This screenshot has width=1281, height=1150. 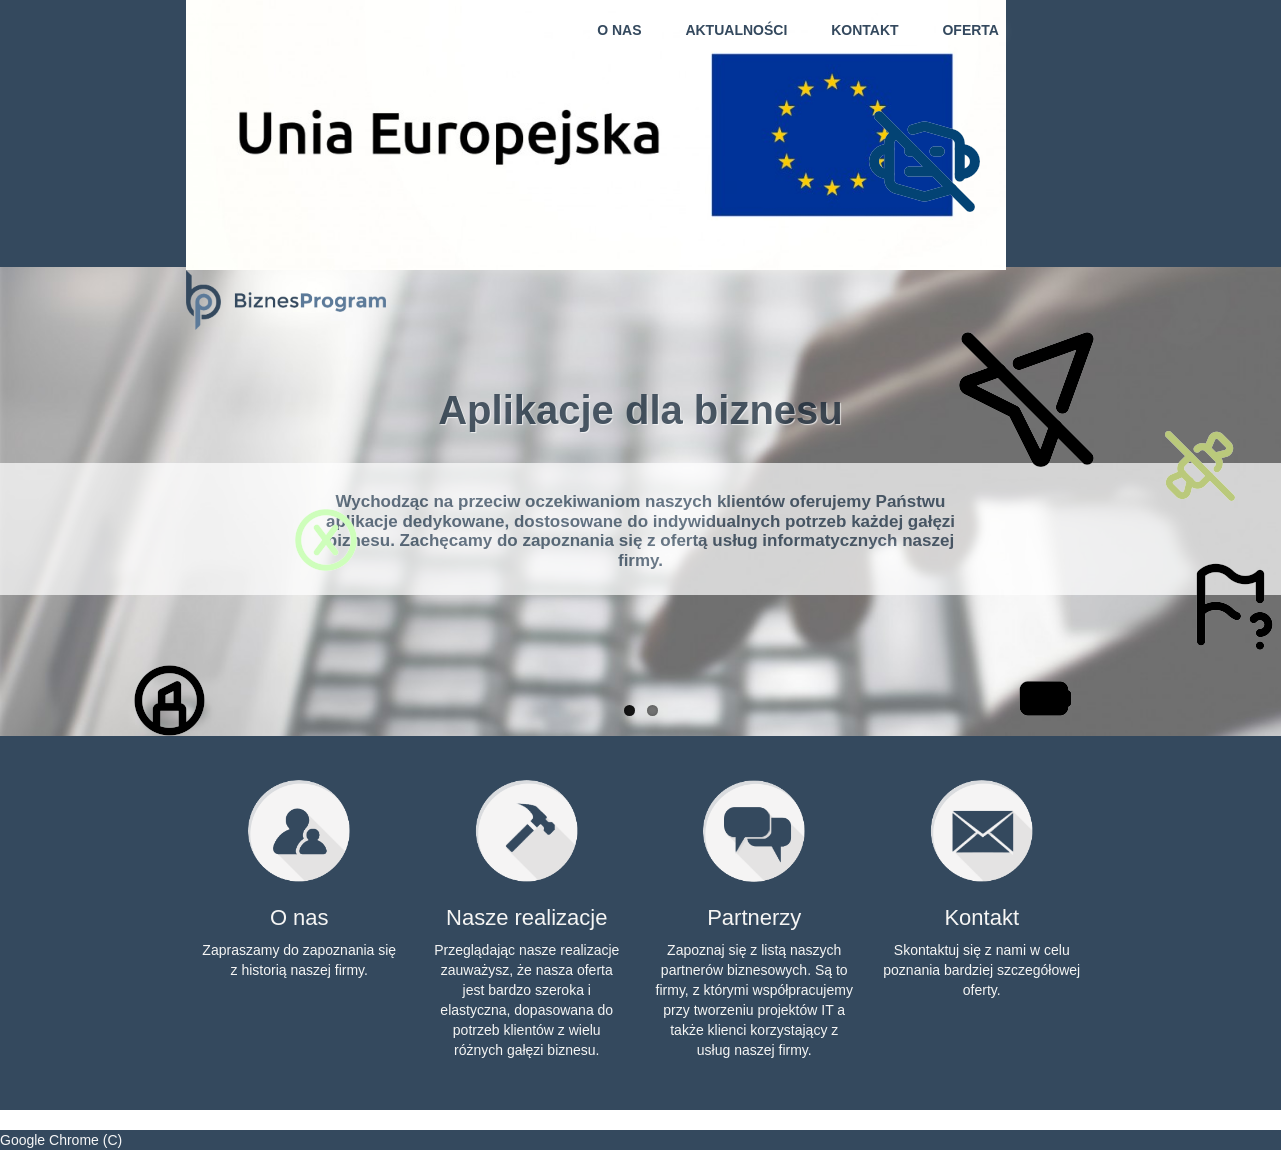 What do you see at coordinates (1045, 698) in the screenshot?
I see `indicates current battery level` at bounding box center [1045, 698].